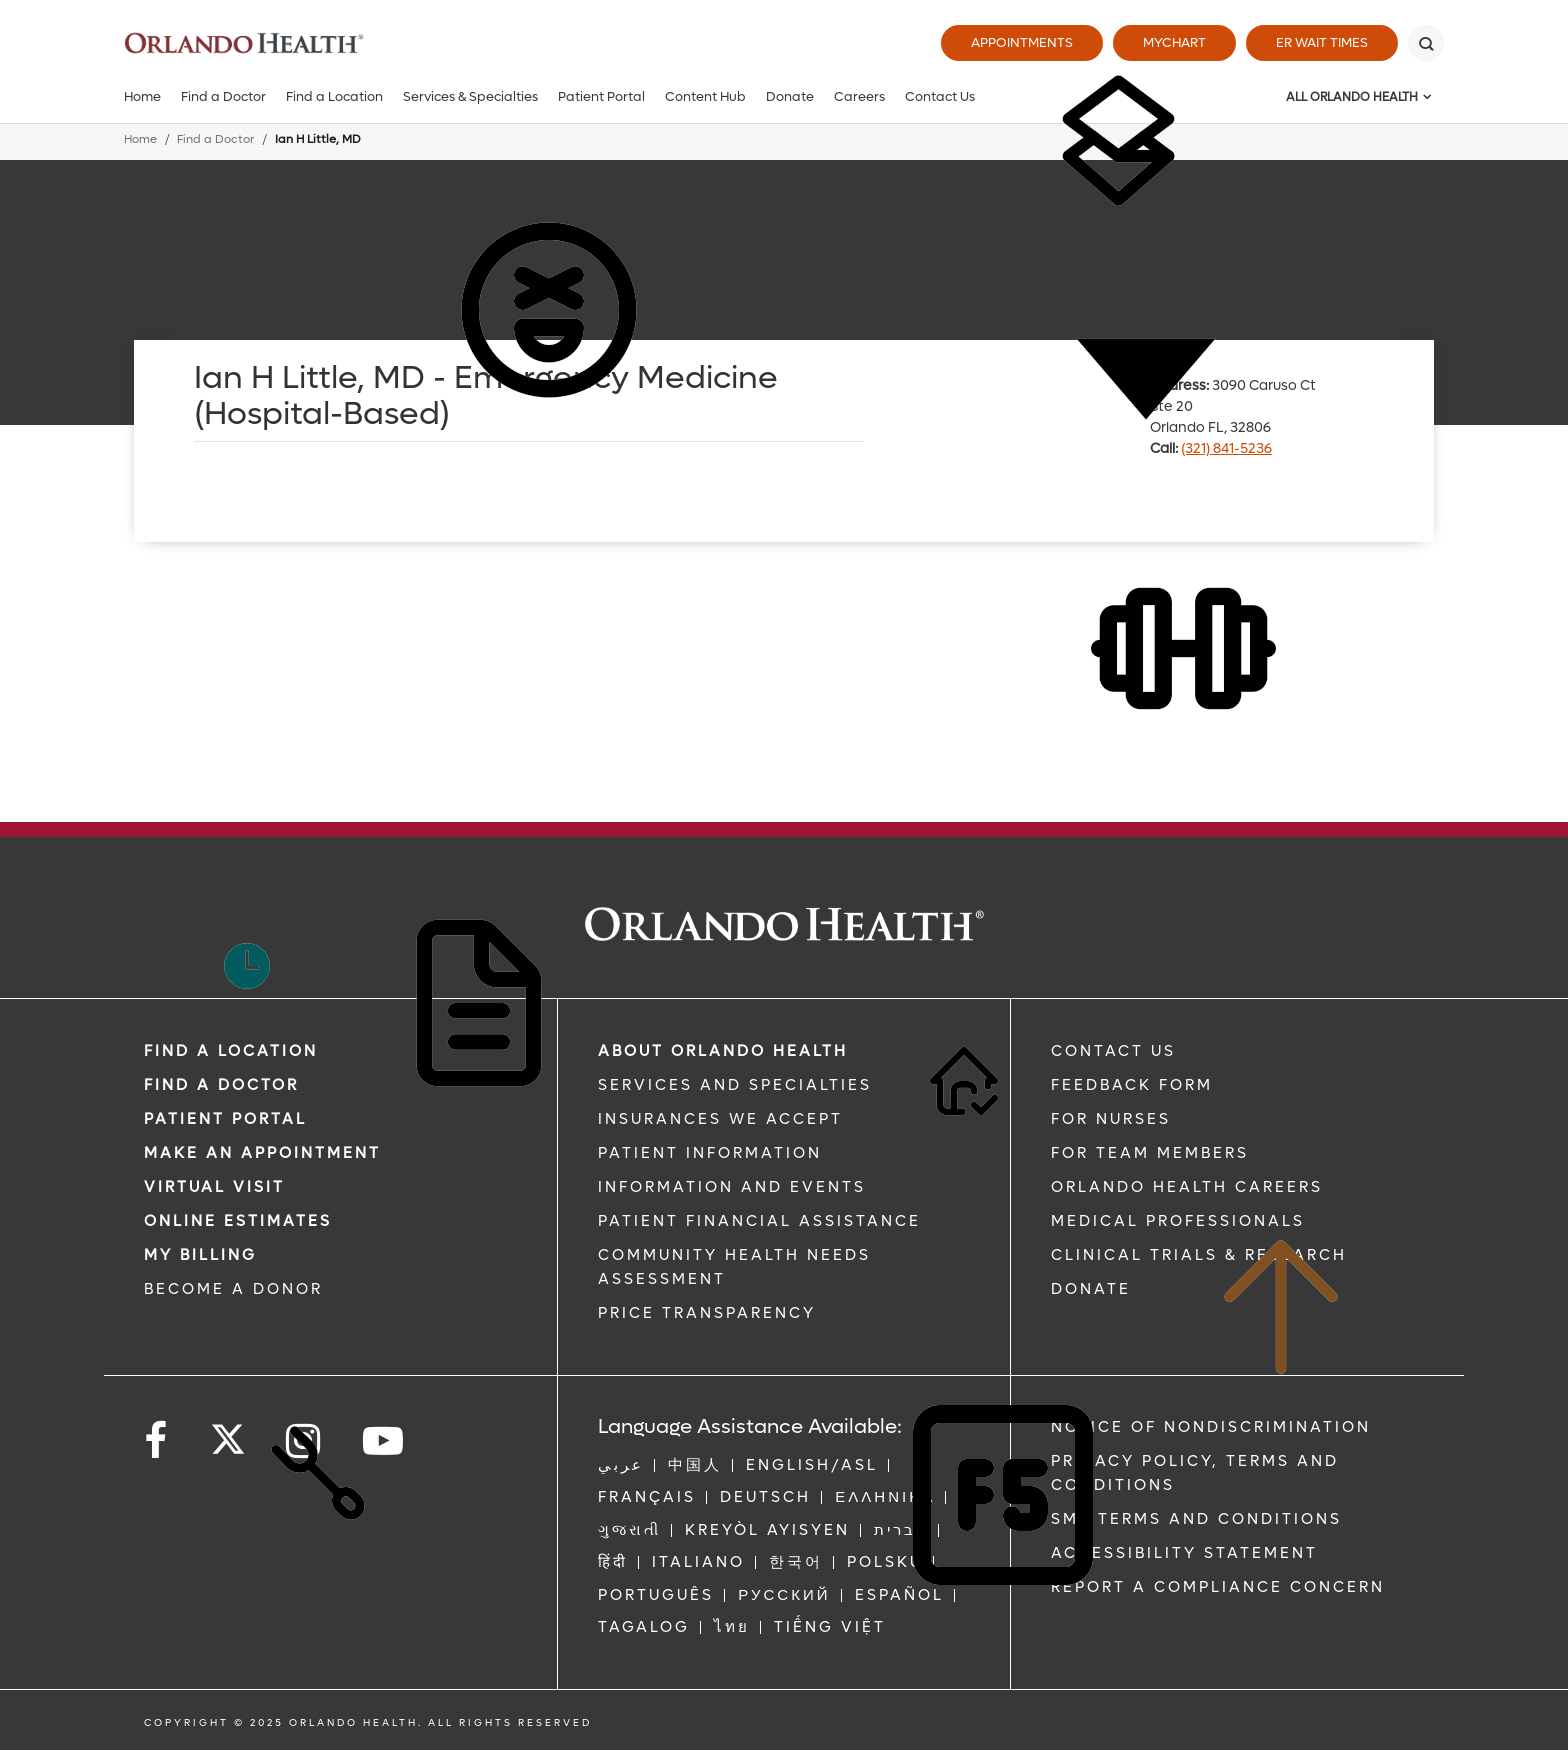  Describe the element at coordinates (479, 1003) in the screenshot. I see `view document details` at that location.